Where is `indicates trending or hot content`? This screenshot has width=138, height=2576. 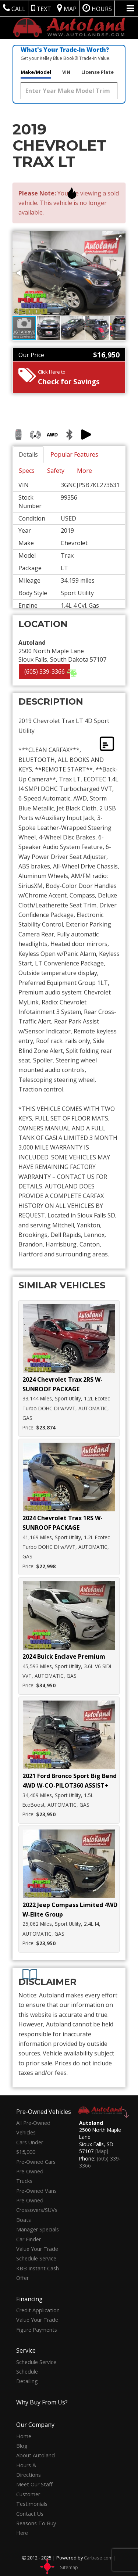 indicates trending or hot content is located at coordinates (72, 193).